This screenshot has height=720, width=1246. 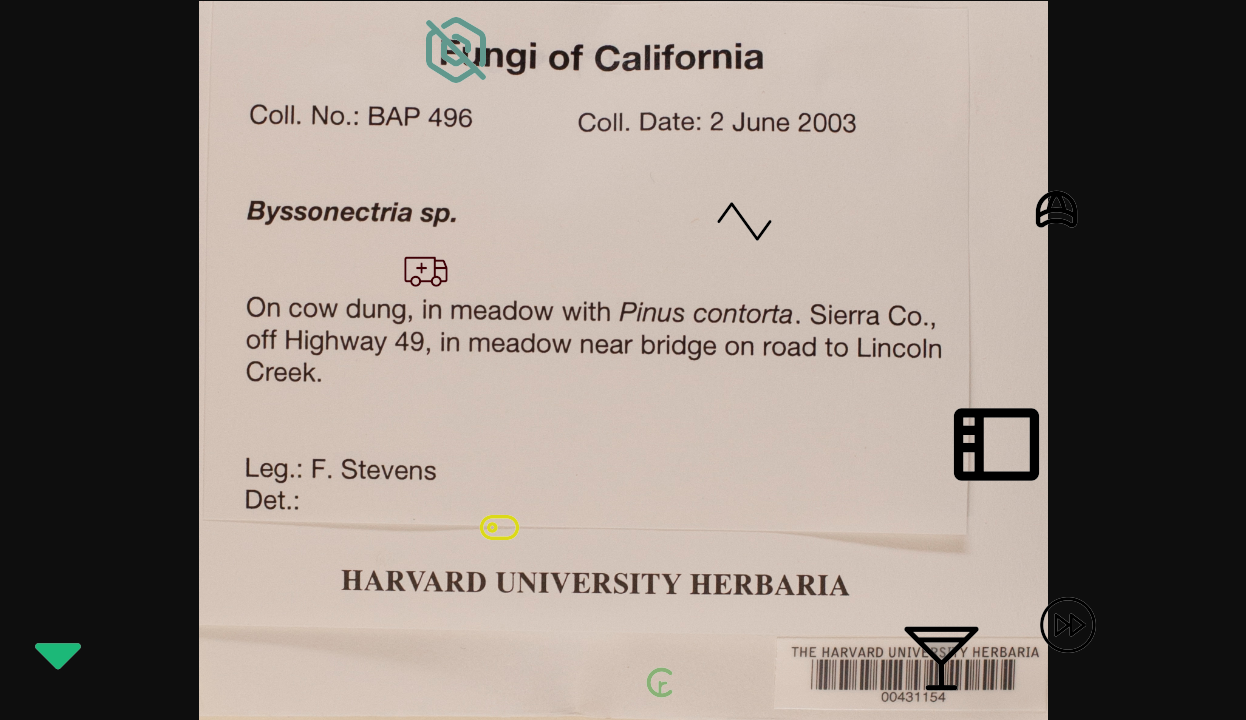 I want to click on skip forward in media playback, so click(x=1068, y=625).